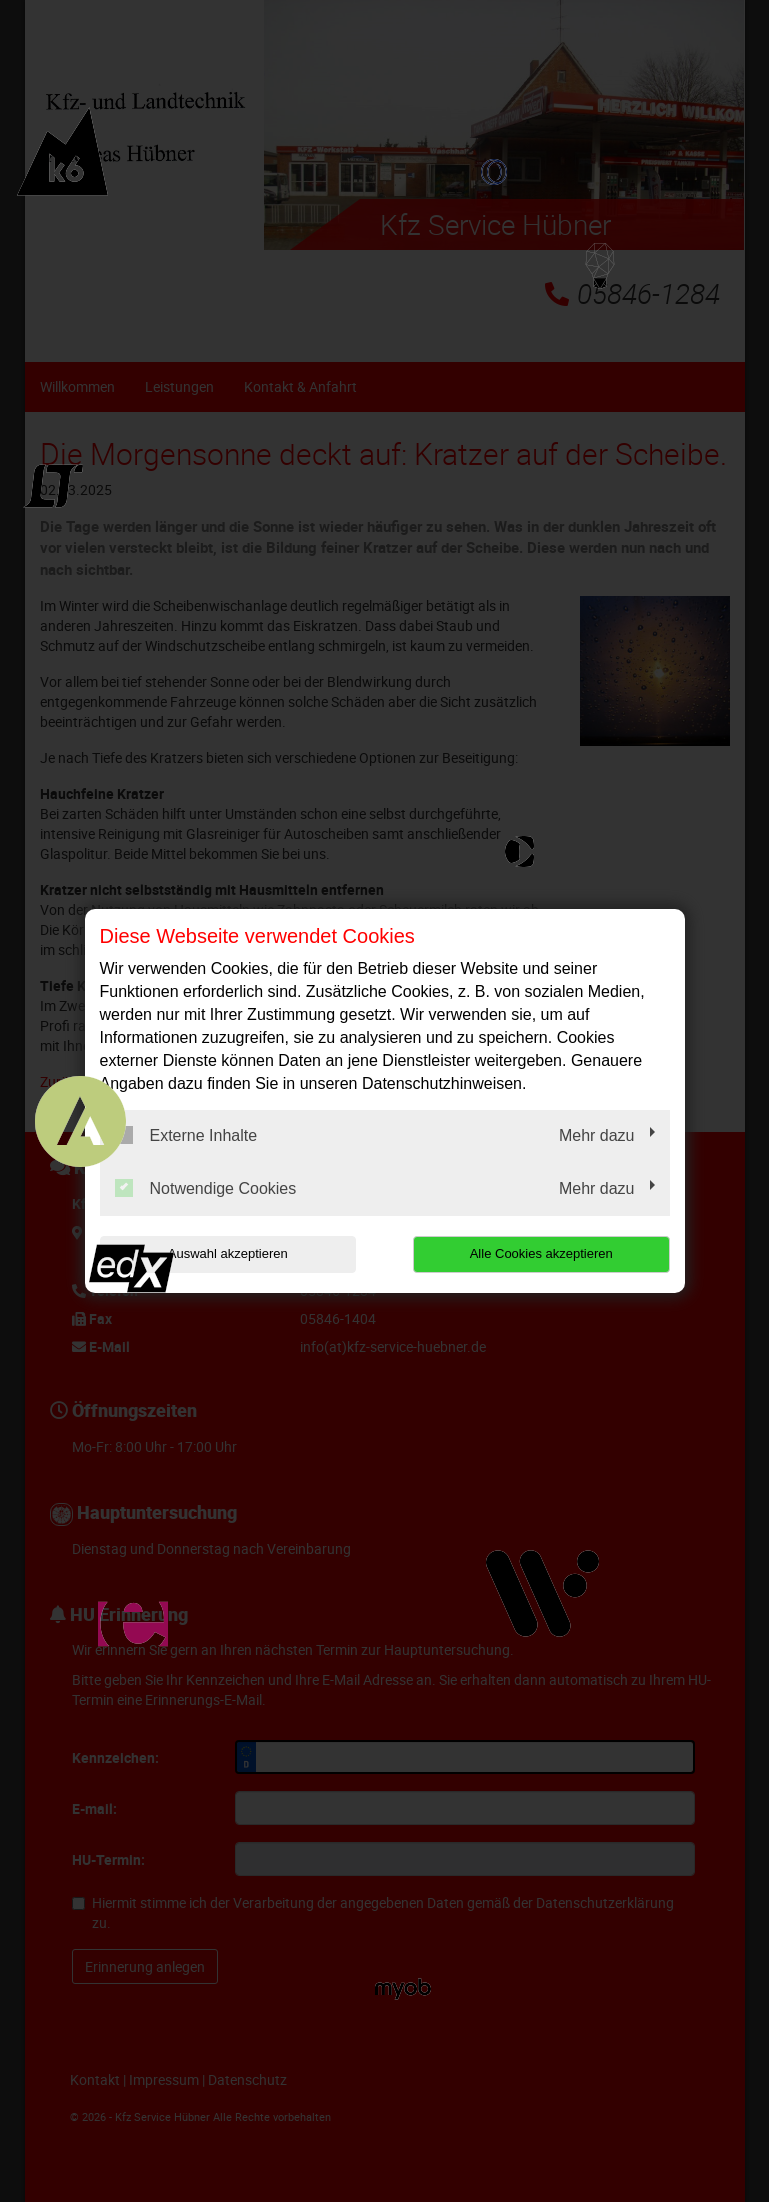  I want to click on erlang programming language logo, so click(133, 1624).